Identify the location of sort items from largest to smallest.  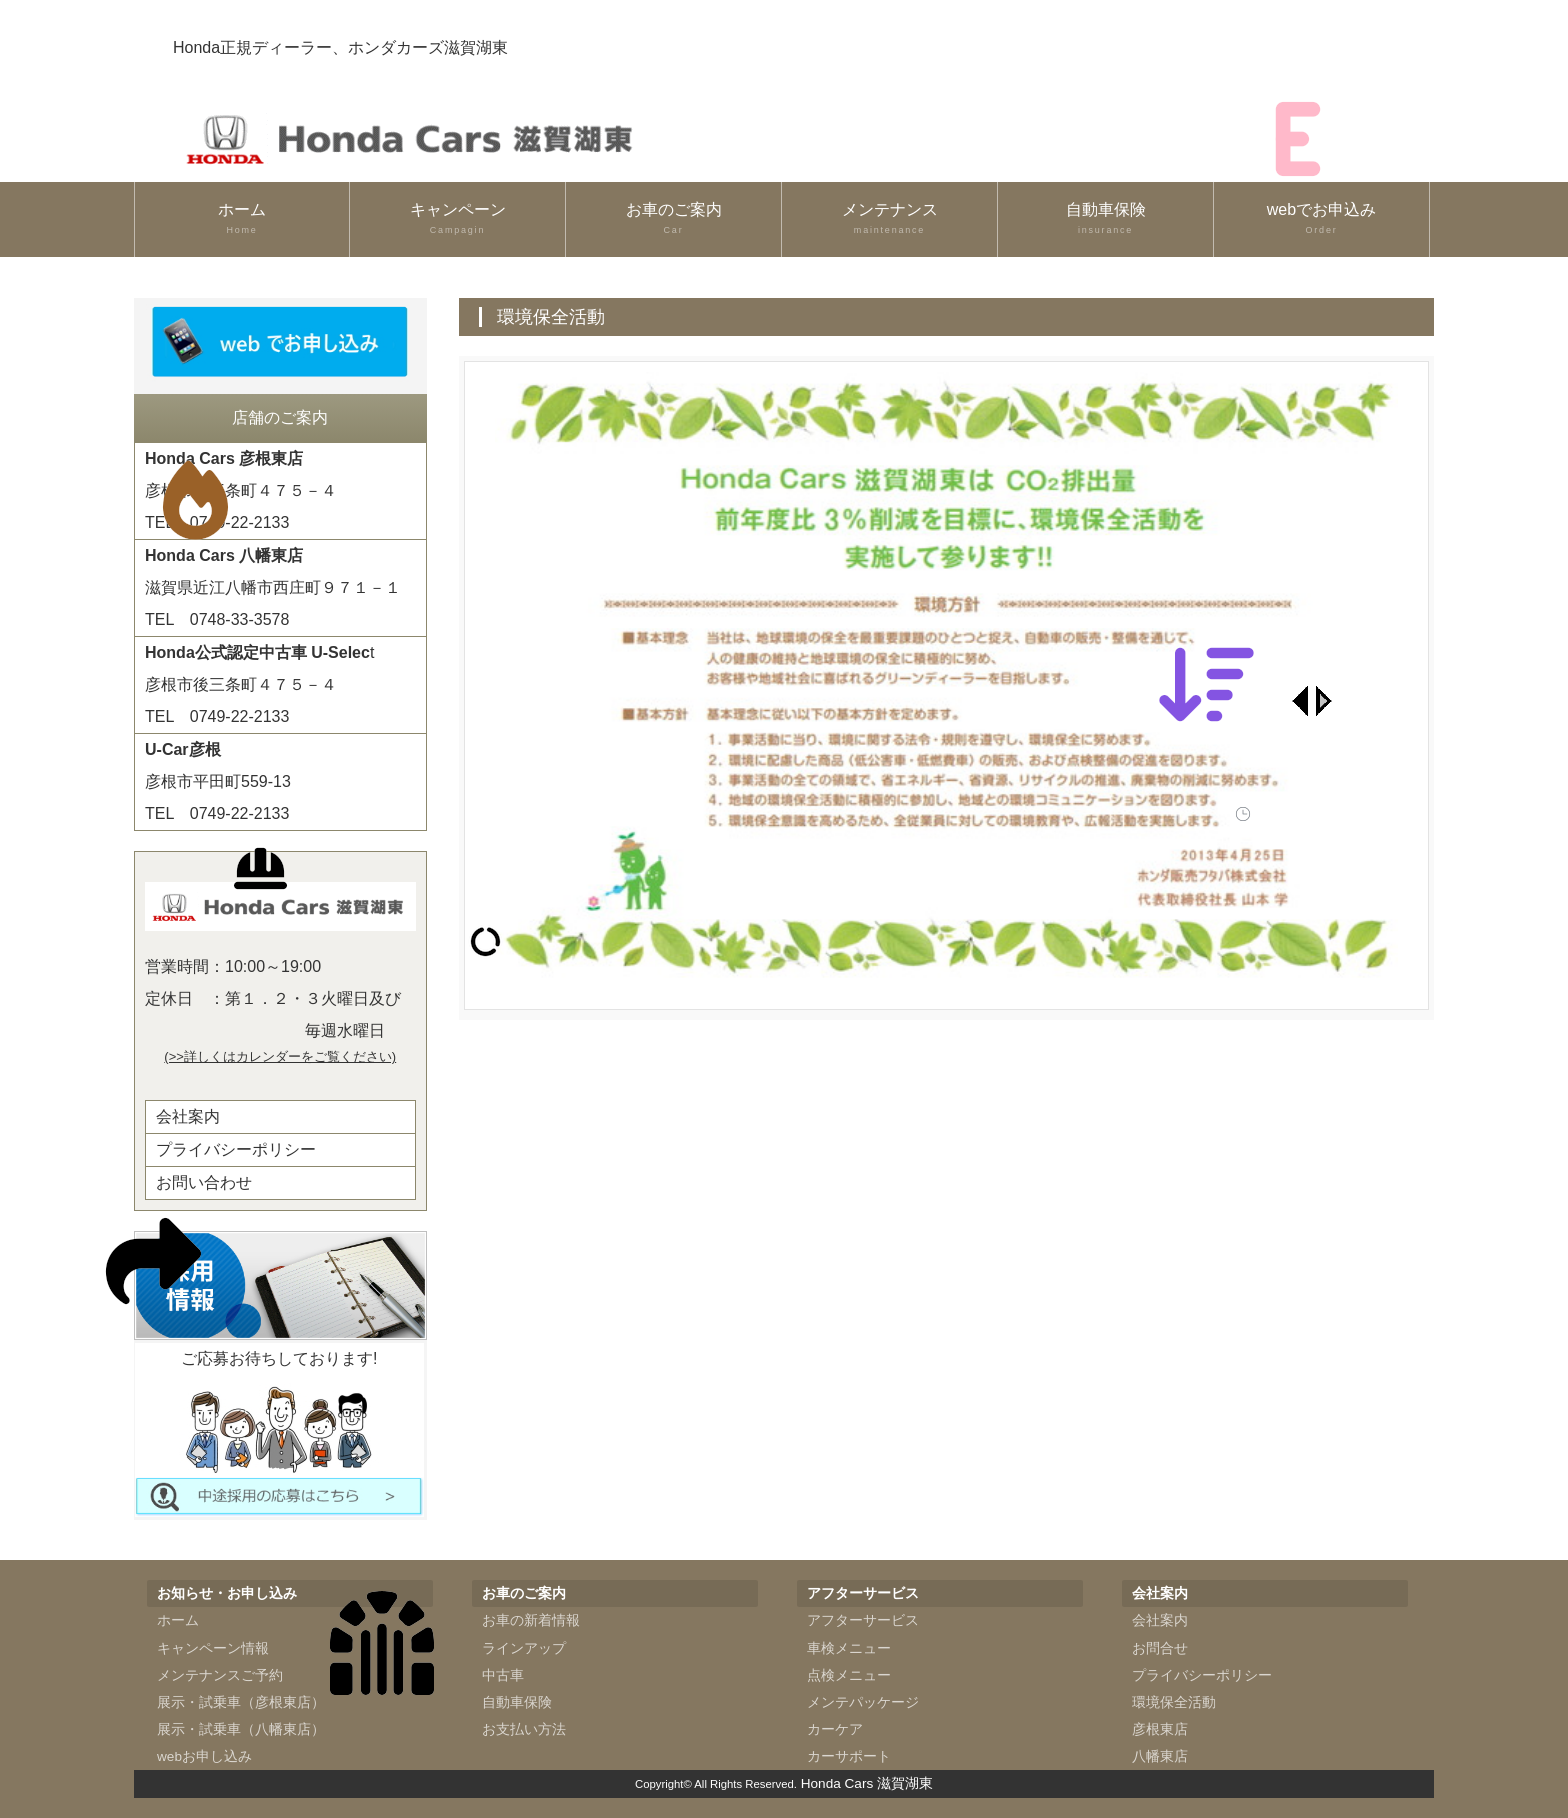
(1206, 684).